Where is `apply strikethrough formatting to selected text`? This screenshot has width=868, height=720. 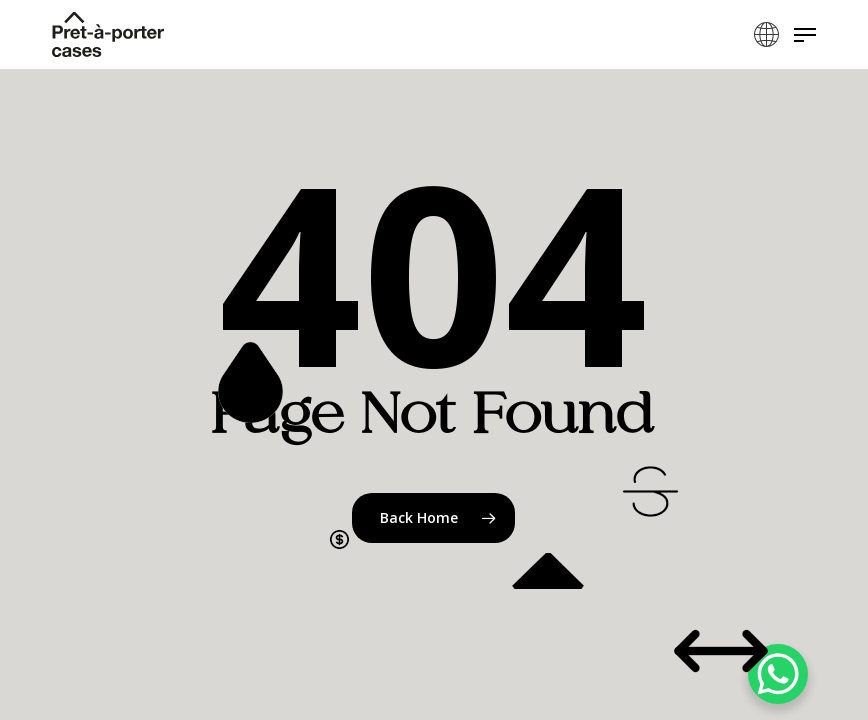 apply strikethrough formatting to selected text is located at coordinates (650, 491).